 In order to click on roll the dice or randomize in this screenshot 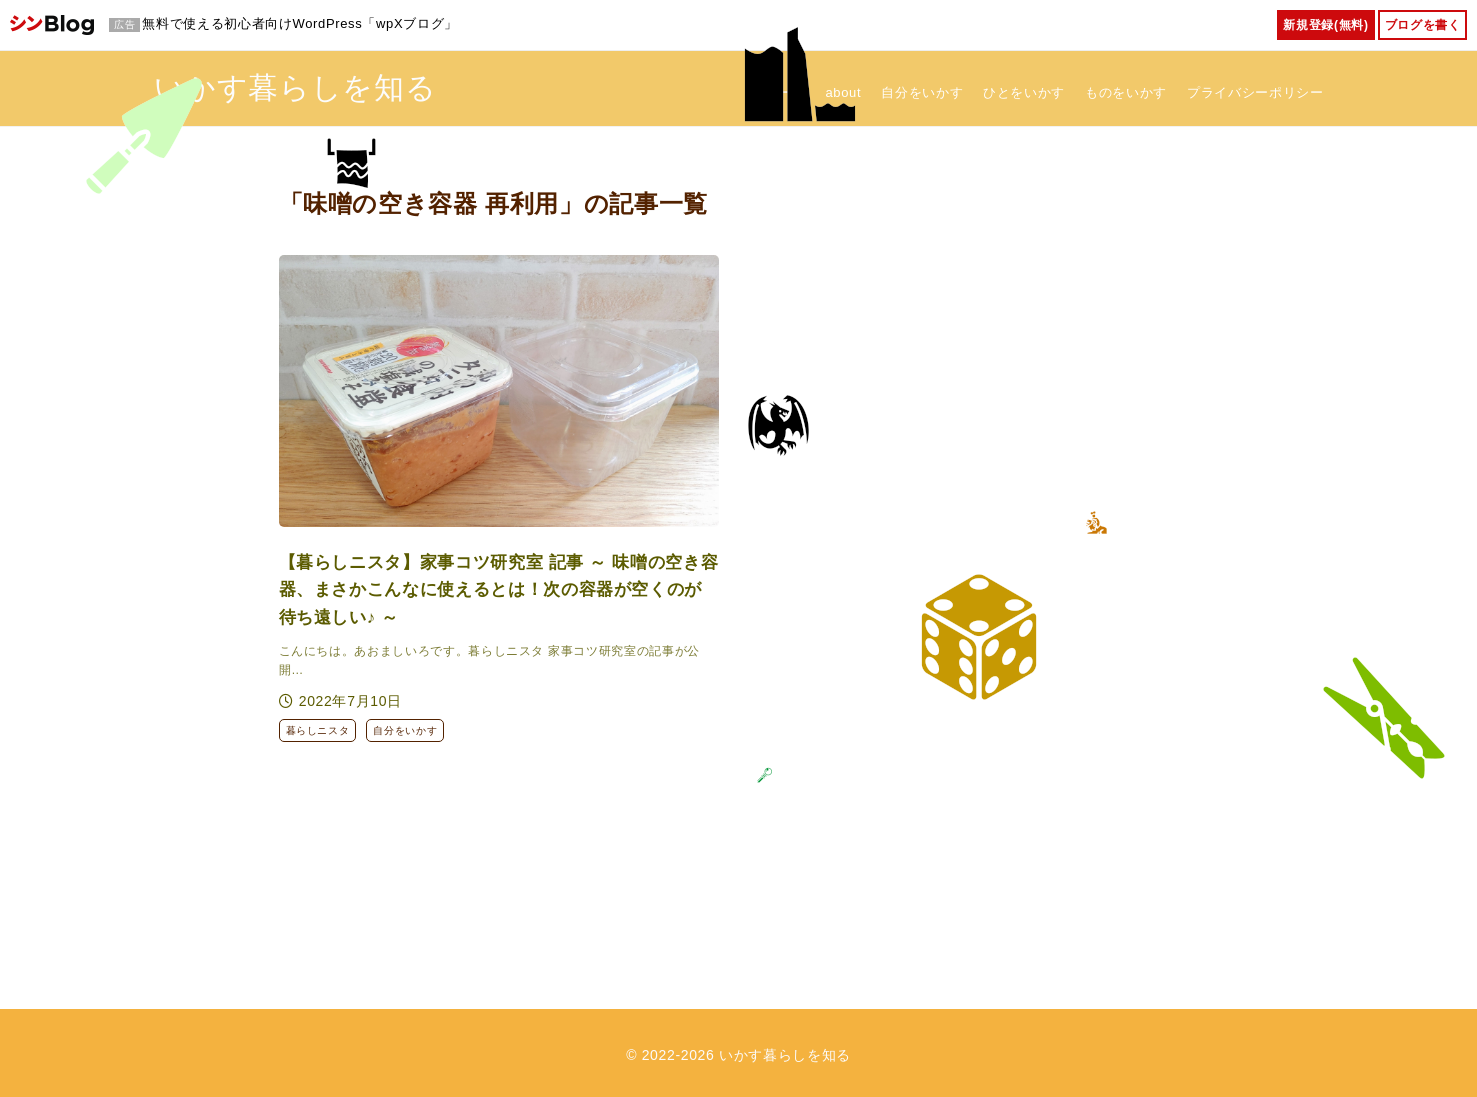, I will do `click(979, 638)`.